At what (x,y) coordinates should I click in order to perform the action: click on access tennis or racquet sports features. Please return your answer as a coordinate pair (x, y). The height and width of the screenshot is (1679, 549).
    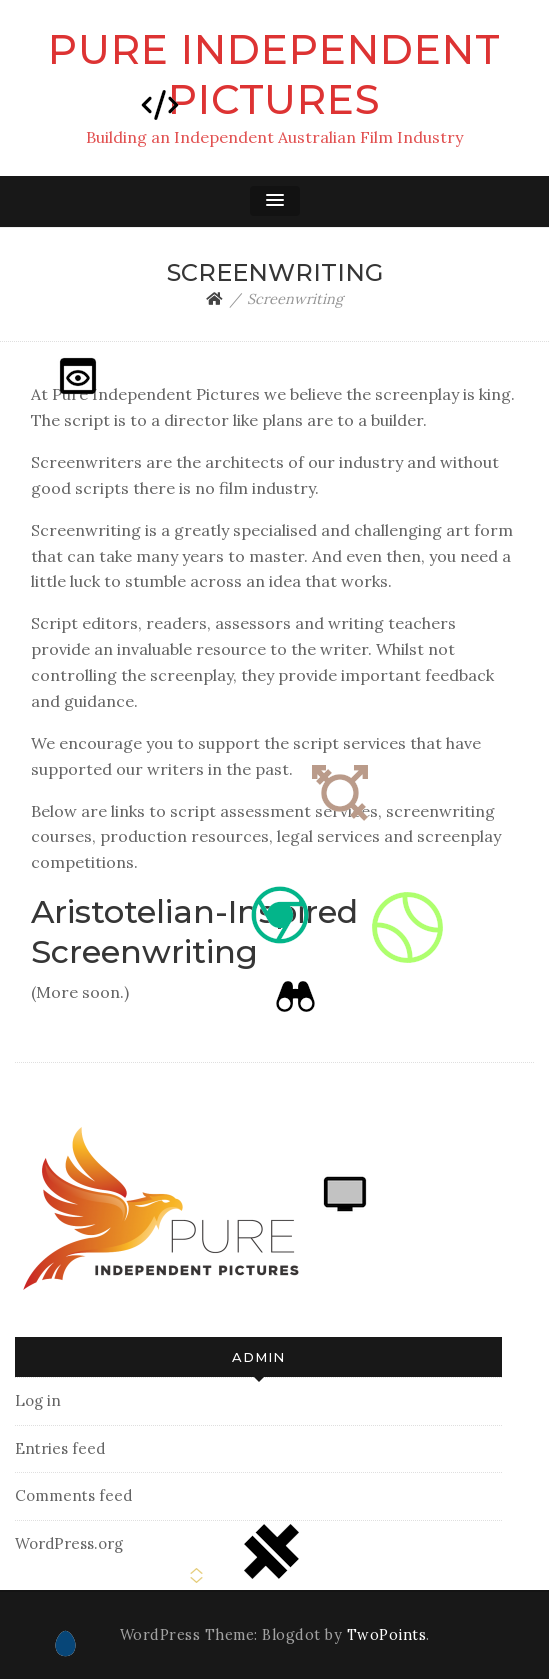
    Looking at the image, I should click on (407, 927).